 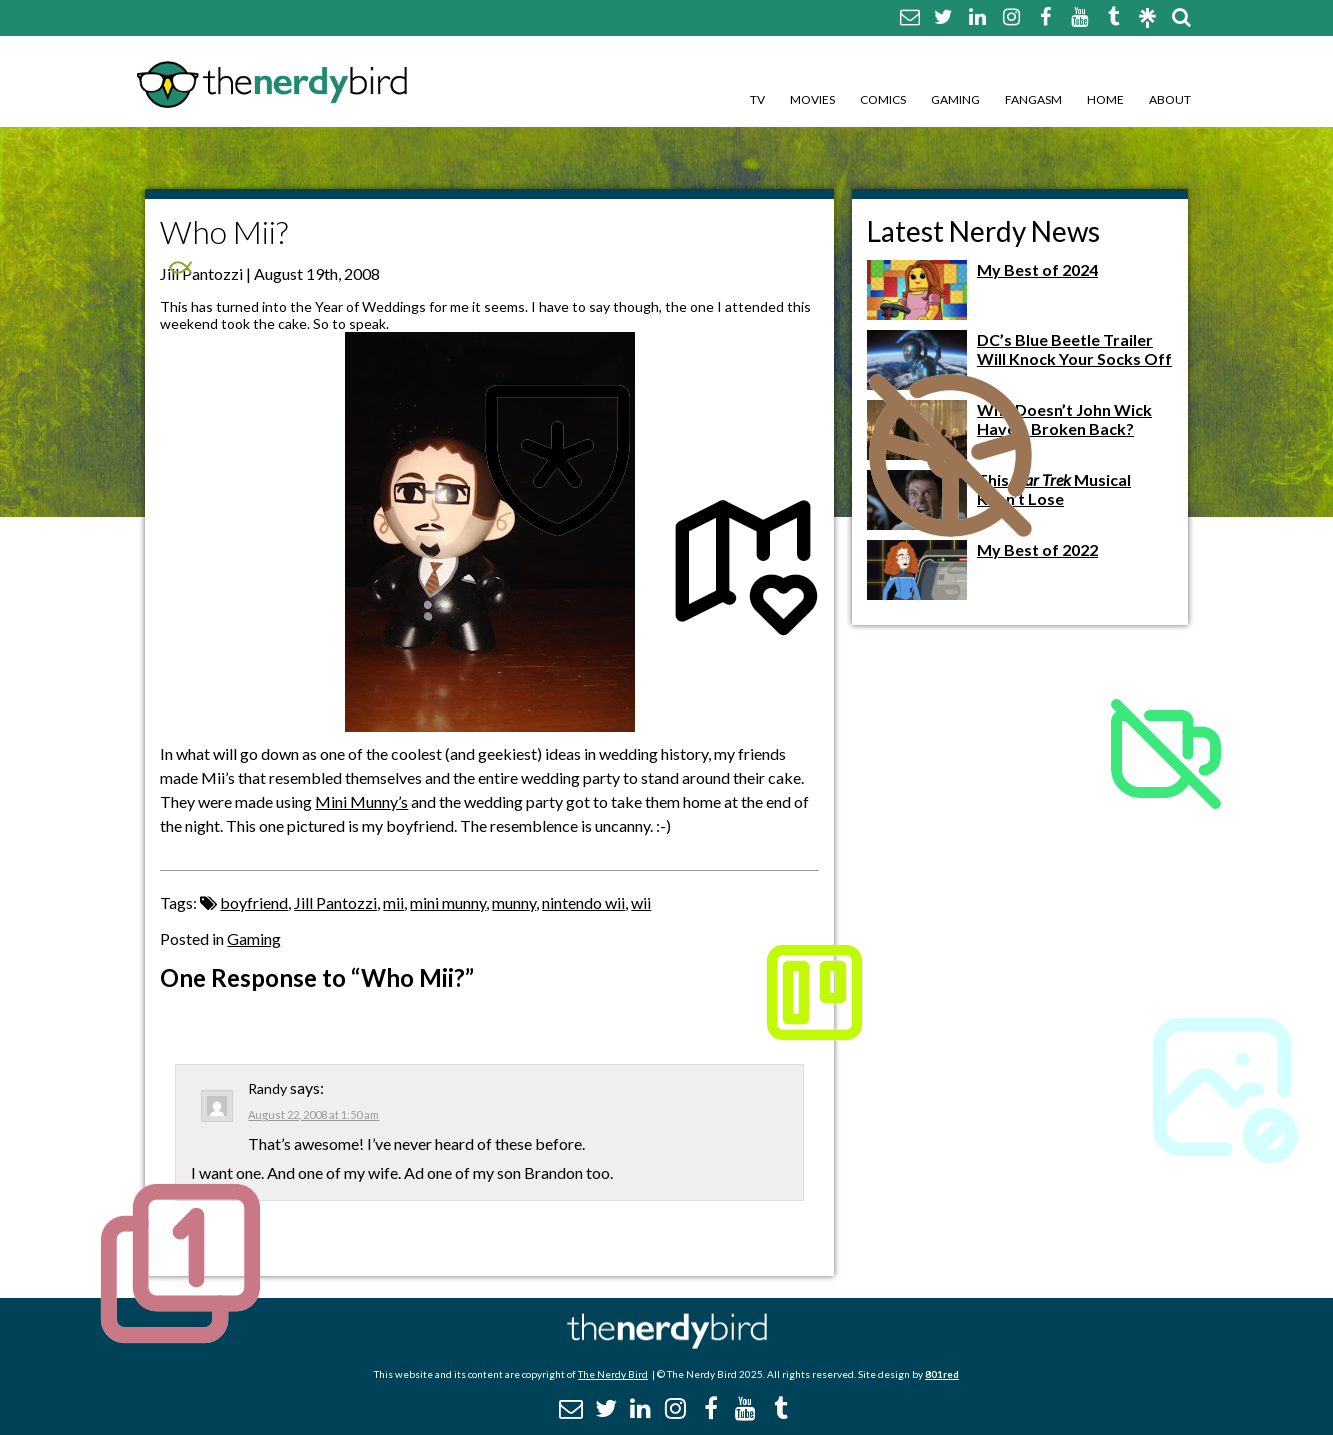 What do you see at coordinates (1222, 1087) in the screenshot?
I see `cancel image upload` at bounding box center [1222, 1087].